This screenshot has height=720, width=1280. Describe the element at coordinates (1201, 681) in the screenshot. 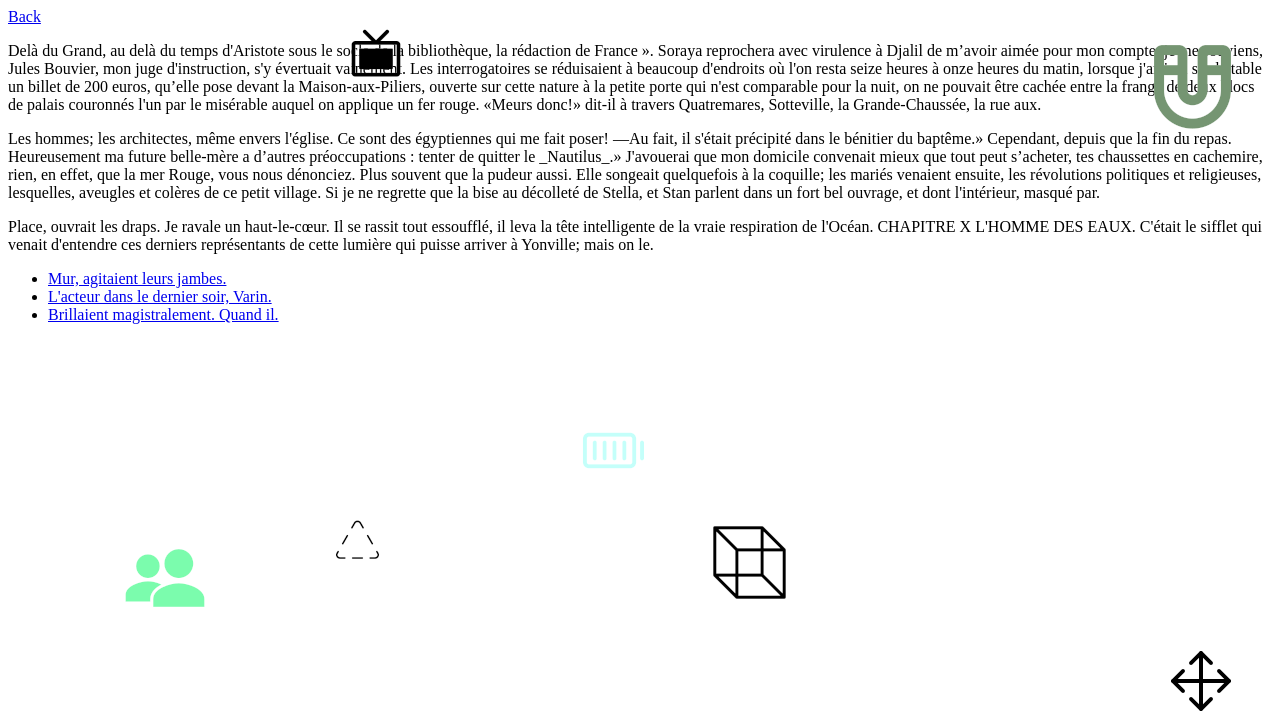

I see `move or reposition an element` at that location.